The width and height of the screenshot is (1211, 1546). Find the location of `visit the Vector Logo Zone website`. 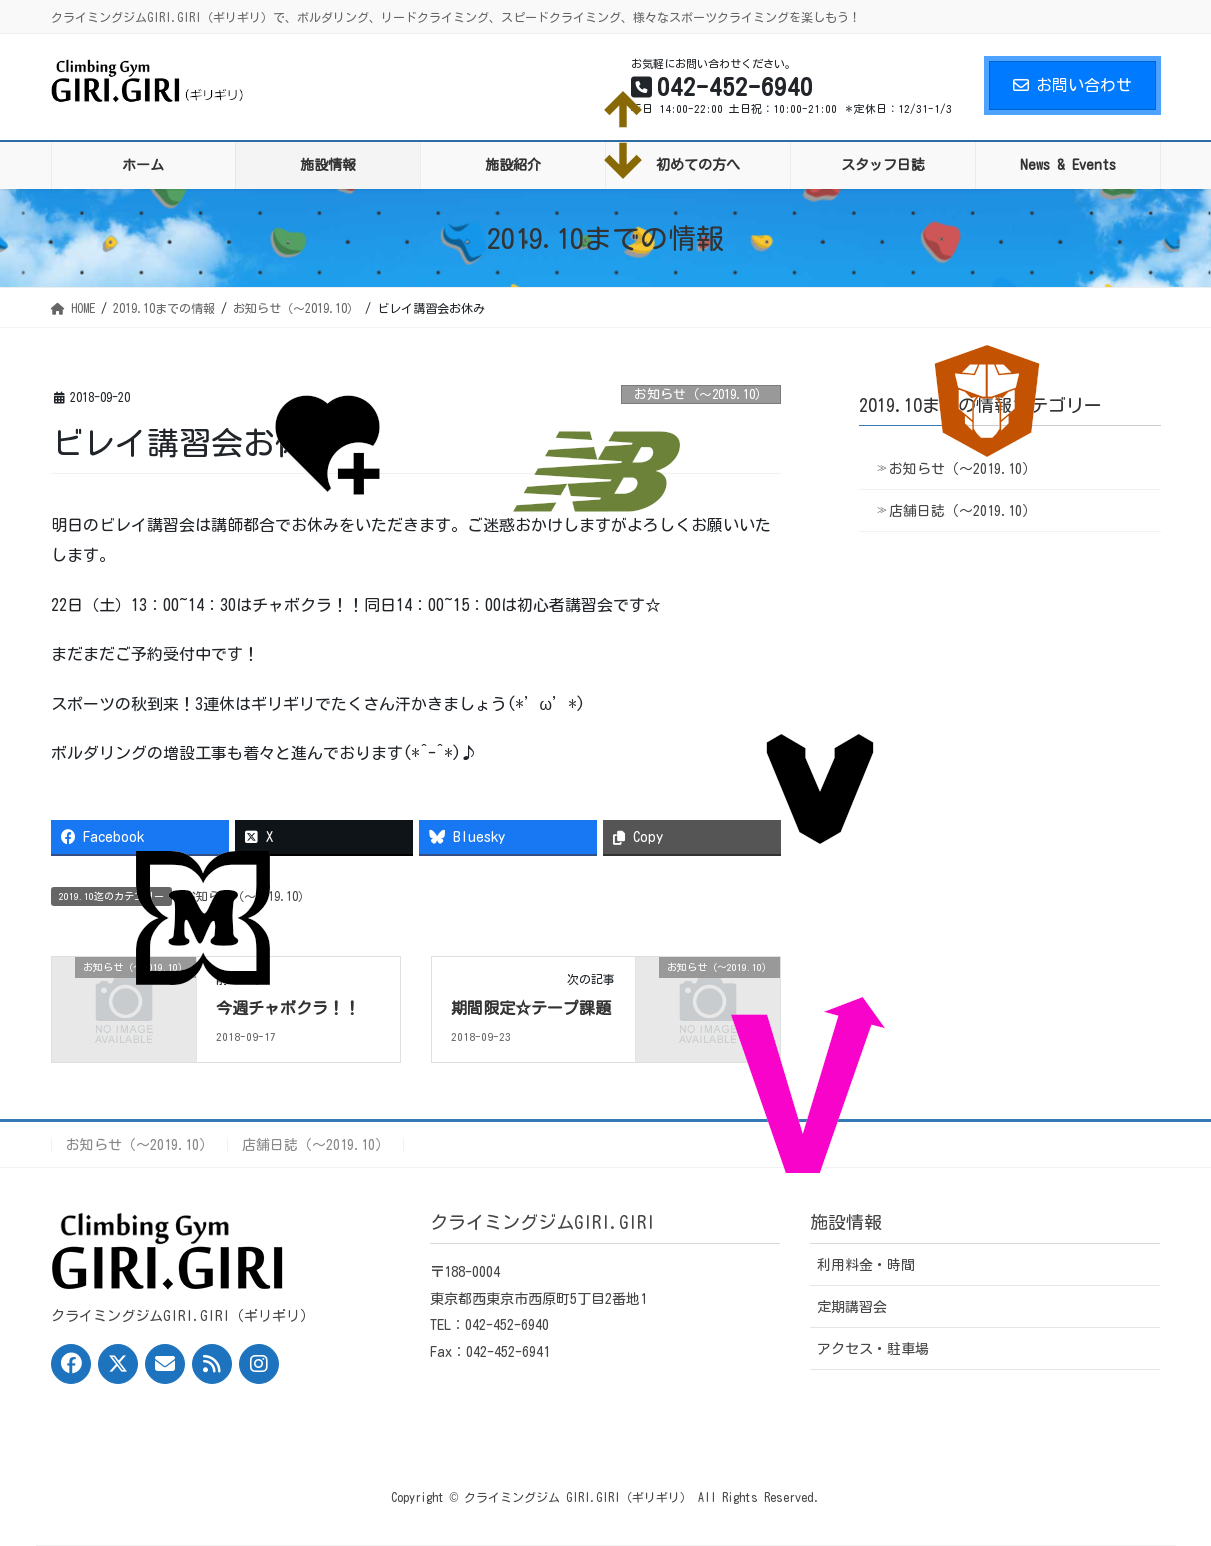

visit the Vector Logo Zone website is located at coordinates (808, 1085).